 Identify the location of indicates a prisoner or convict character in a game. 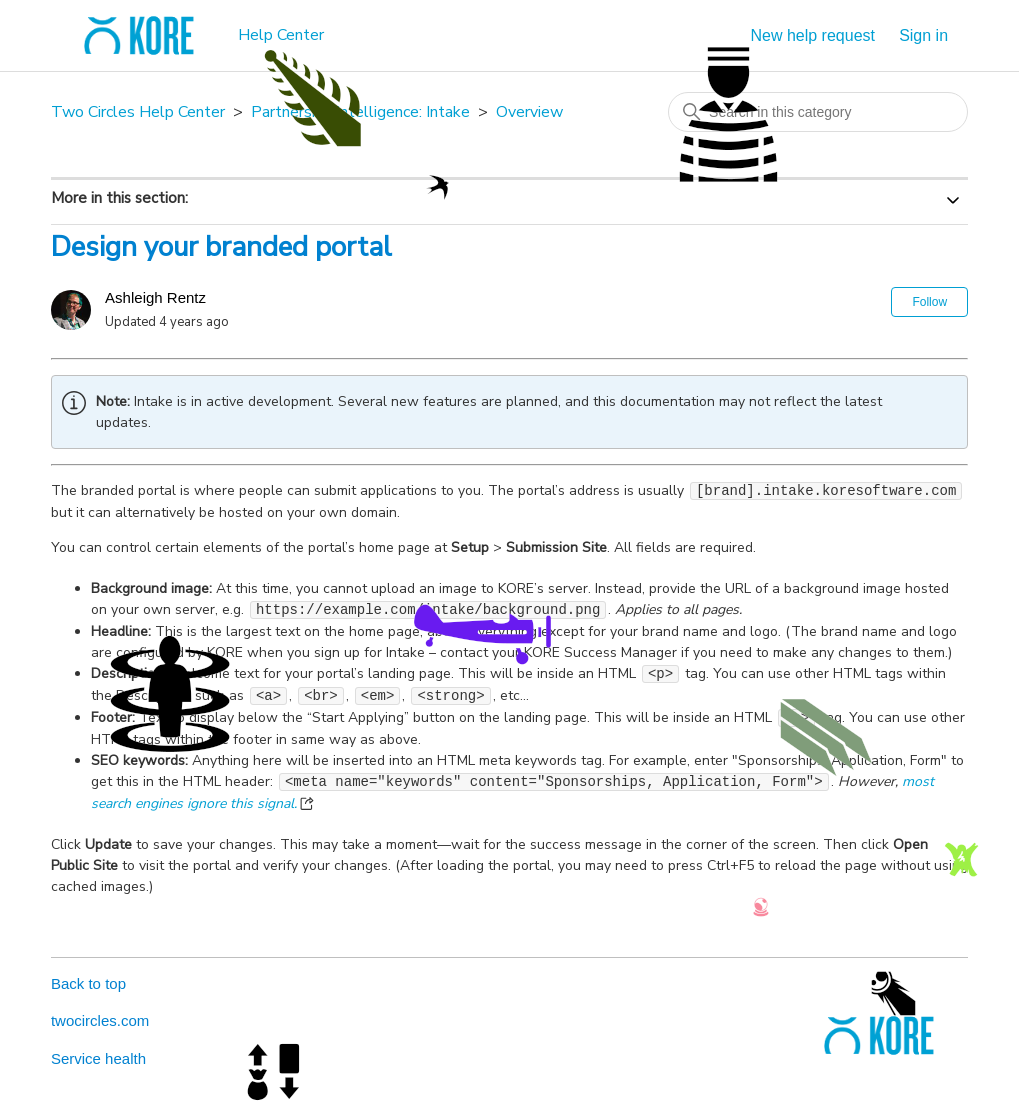
(728, 114).